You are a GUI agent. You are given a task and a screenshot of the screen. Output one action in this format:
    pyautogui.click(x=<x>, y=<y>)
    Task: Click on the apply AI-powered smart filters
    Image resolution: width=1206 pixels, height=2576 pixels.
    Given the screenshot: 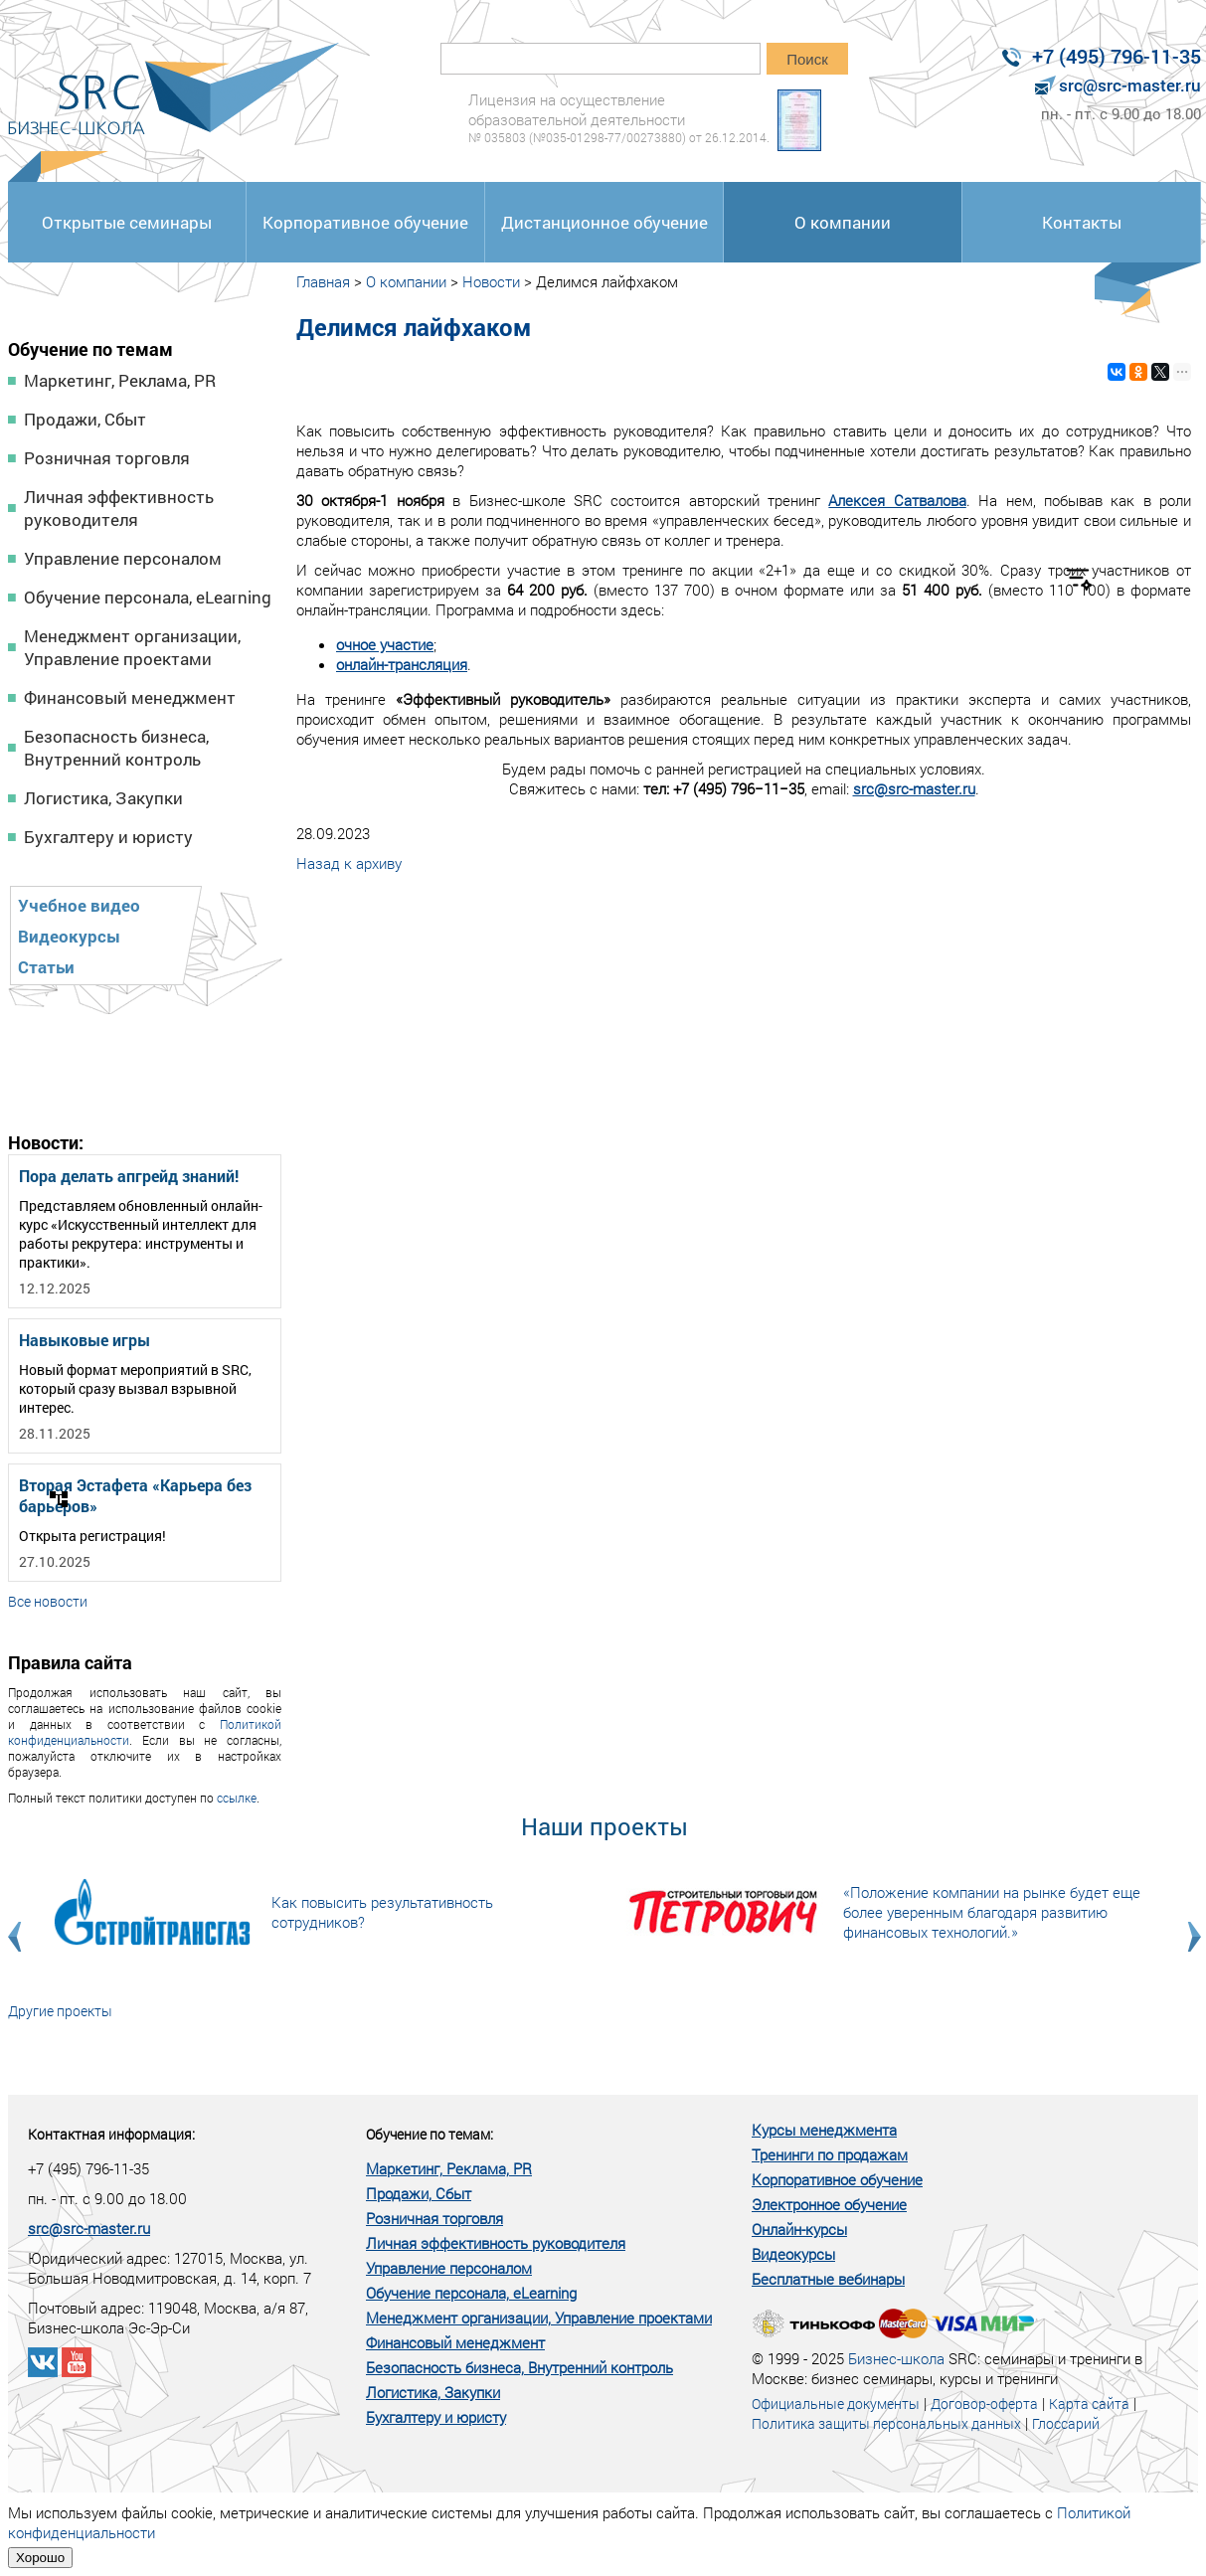 What is the action you would take?
    pyautogui.click(x=1078, y=578)
    